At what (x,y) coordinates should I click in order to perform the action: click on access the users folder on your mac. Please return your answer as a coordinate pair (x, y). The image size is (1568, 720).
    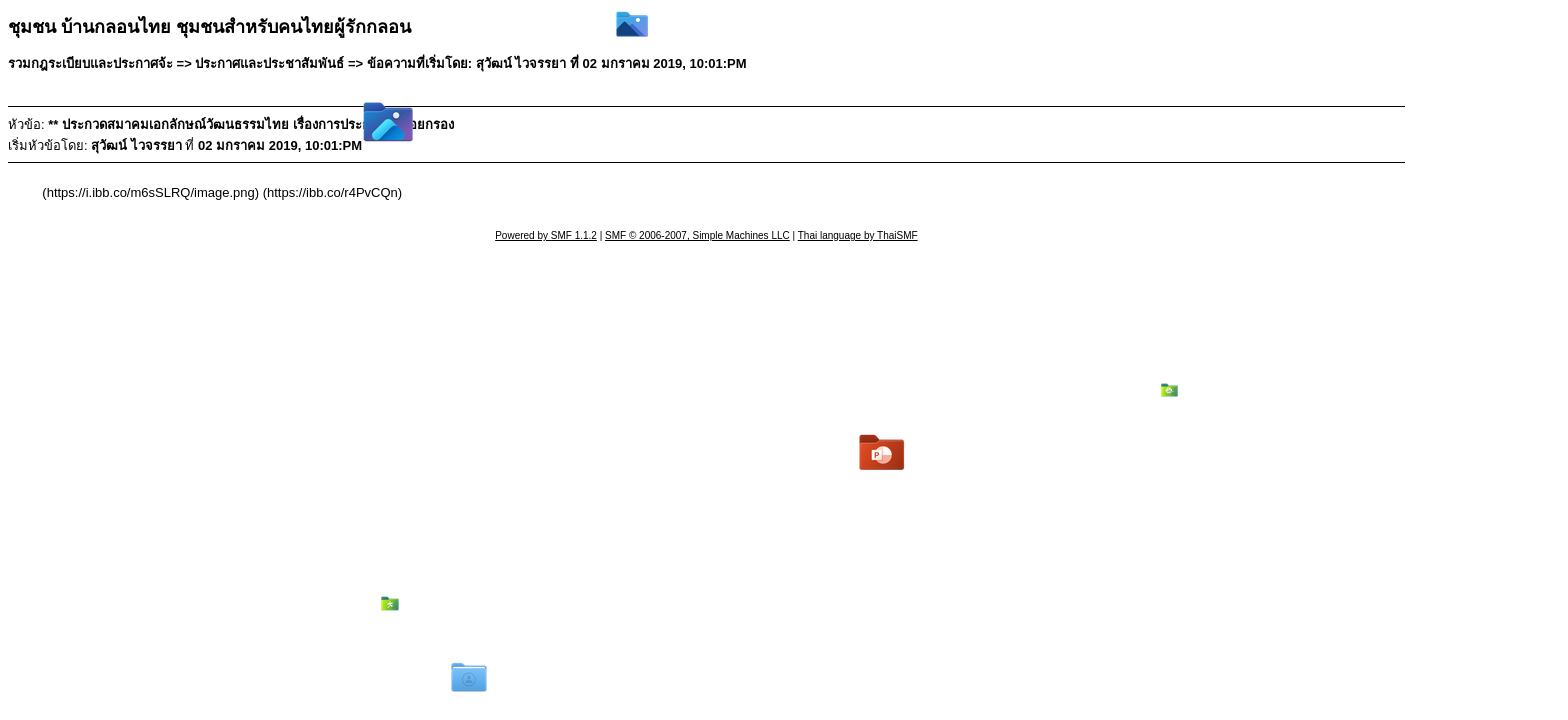
    Looking at the image, I should click on (469, 677).